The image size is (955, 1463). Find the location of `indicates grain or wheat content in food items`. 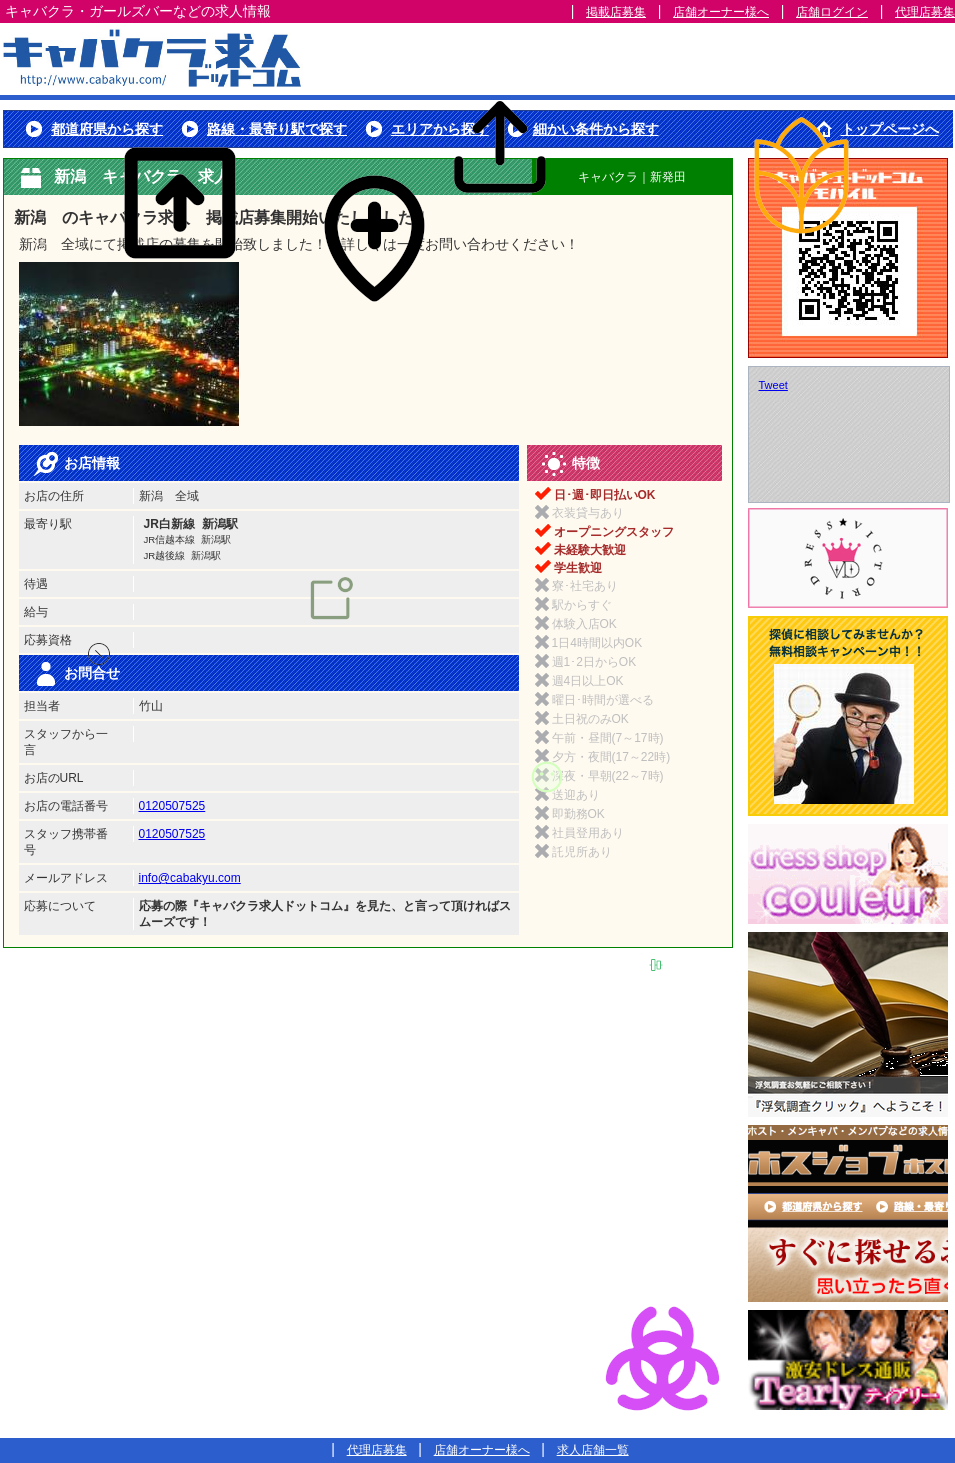

indicates grain or wheat content in food items is located at coordinates (801, 177).